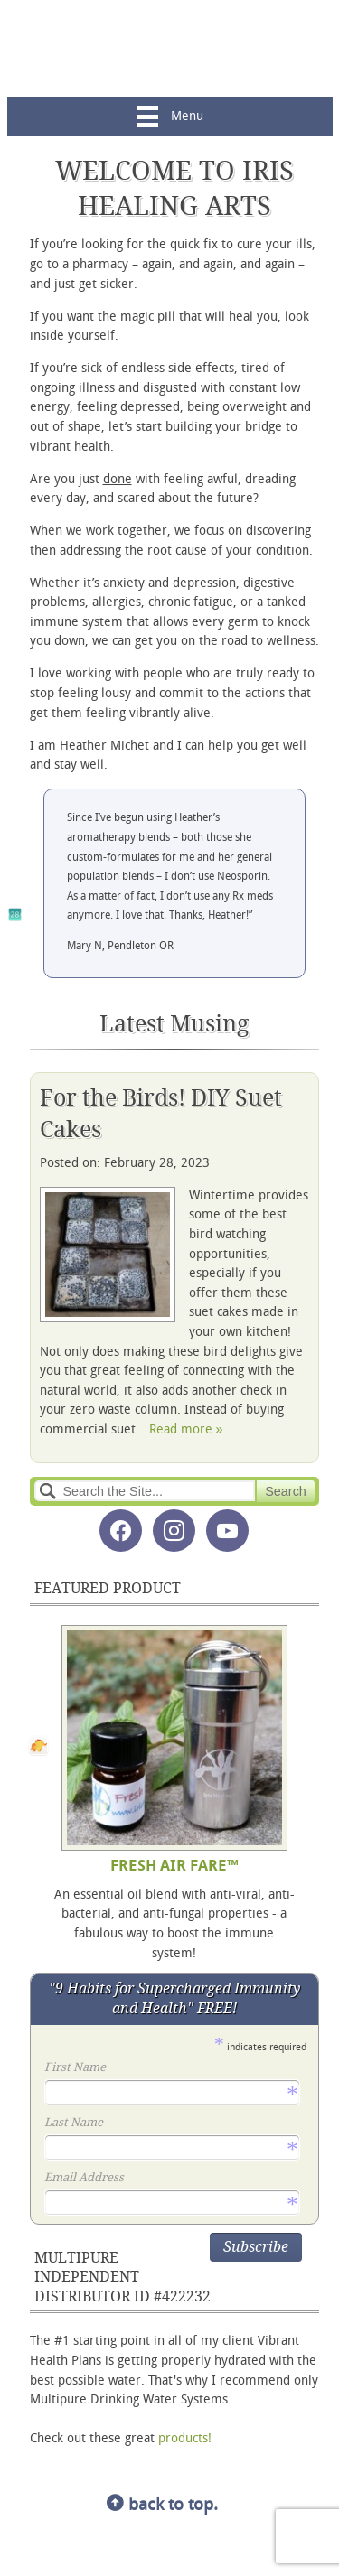  What do you see at coordinates (38, 1745) in the screenshot?
I see `open TablePlus database management app` at bounding box center [38, 1745].